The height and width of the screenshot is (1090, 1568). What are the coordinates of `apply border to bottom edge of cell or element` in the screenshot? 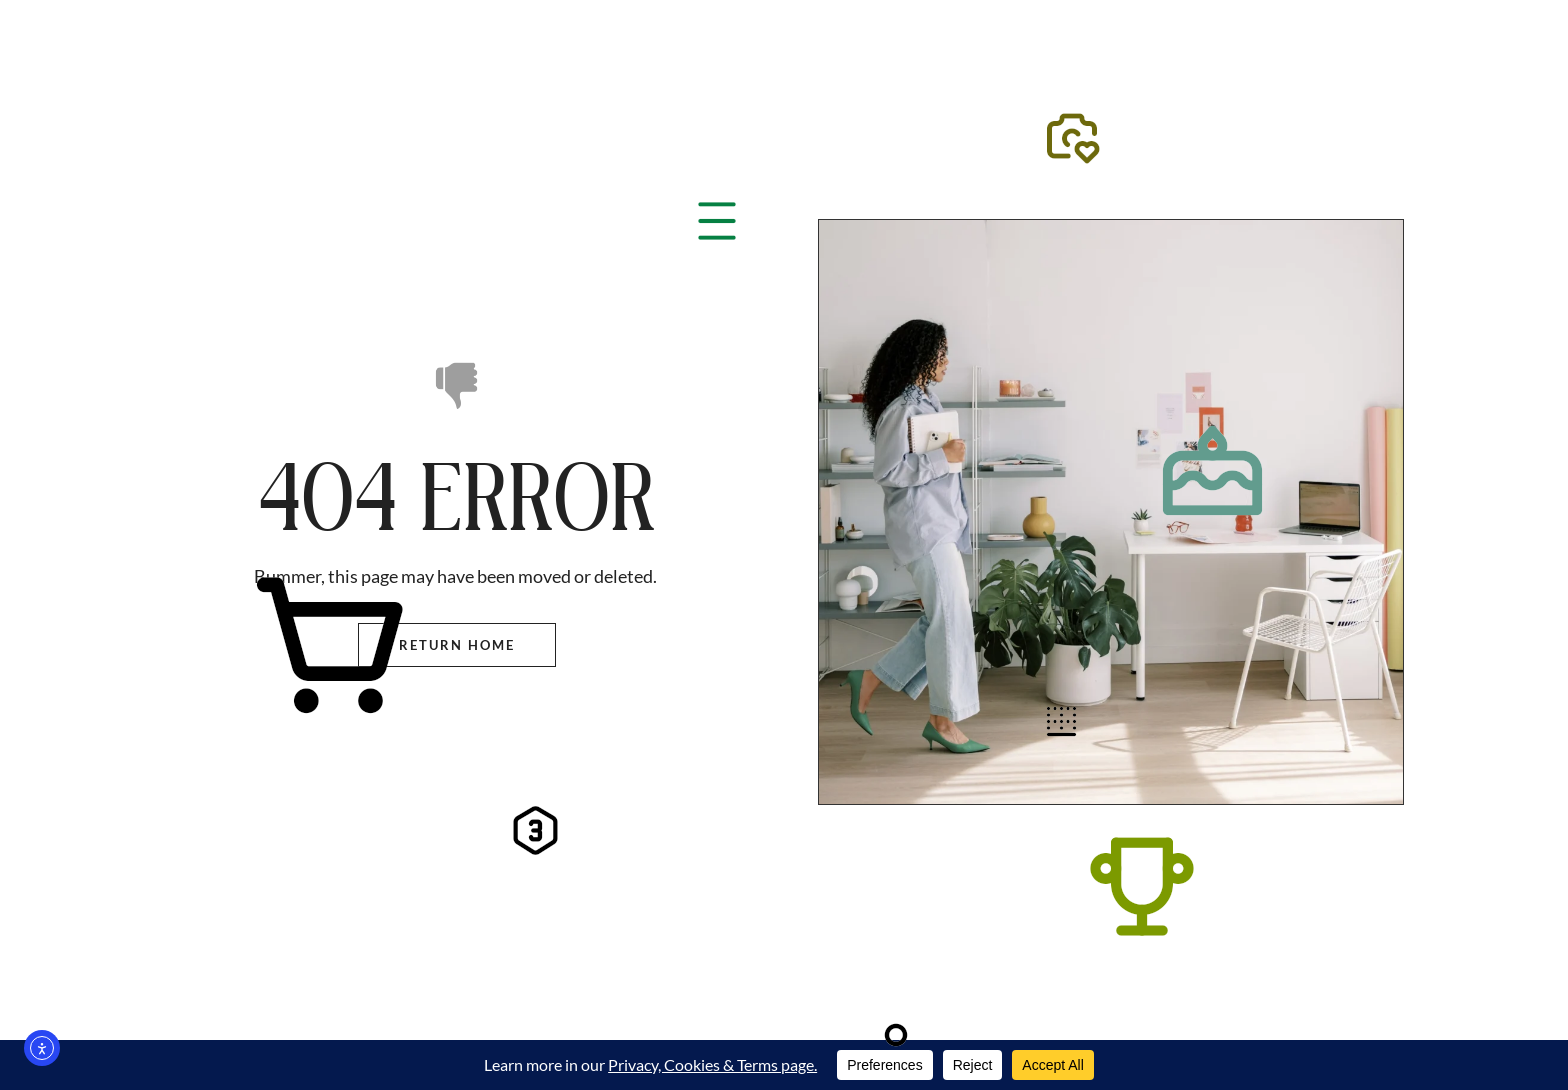 It's located at (1061, 721).